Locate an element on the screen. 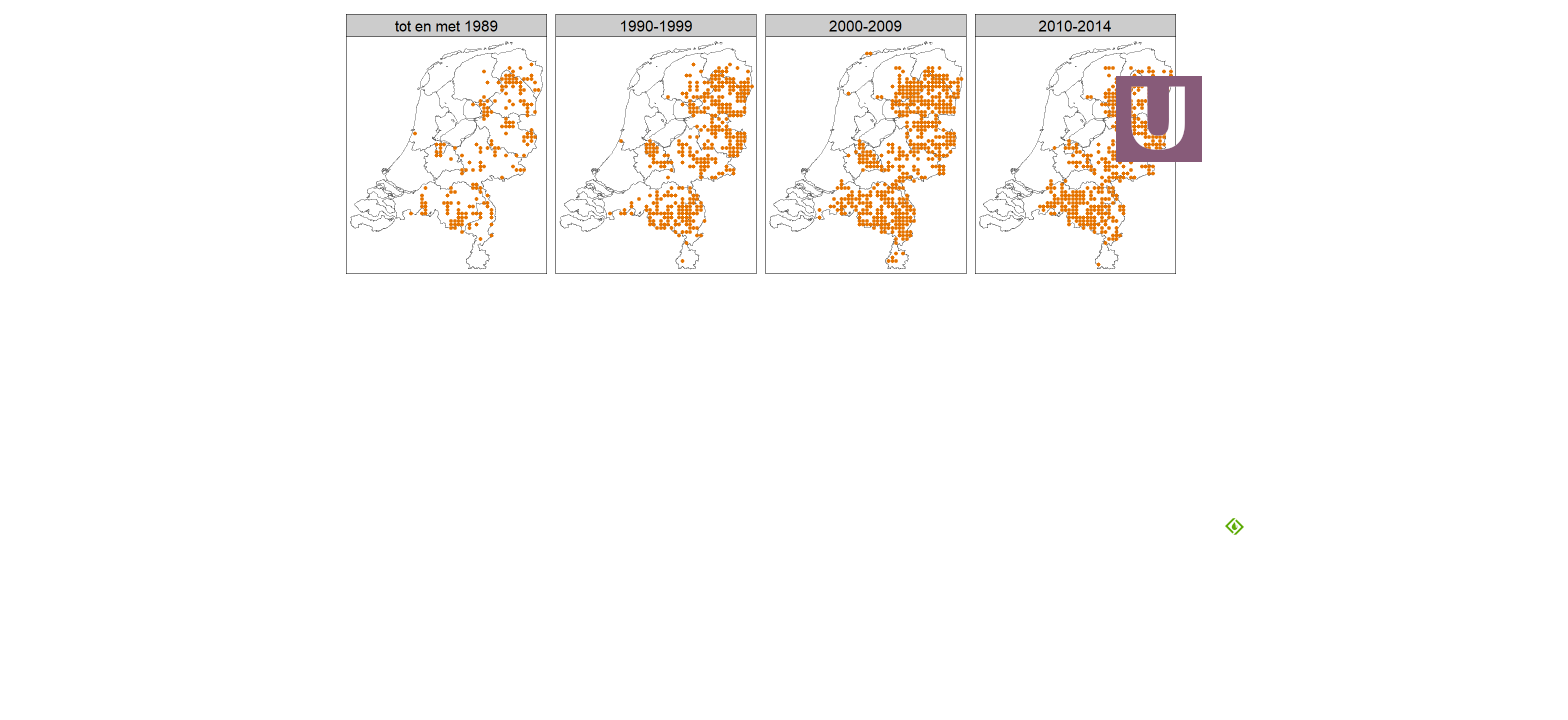 The width and height of the screenshot is (1568, 720). visit sourceforge website is located at coordinates (1234, 526).